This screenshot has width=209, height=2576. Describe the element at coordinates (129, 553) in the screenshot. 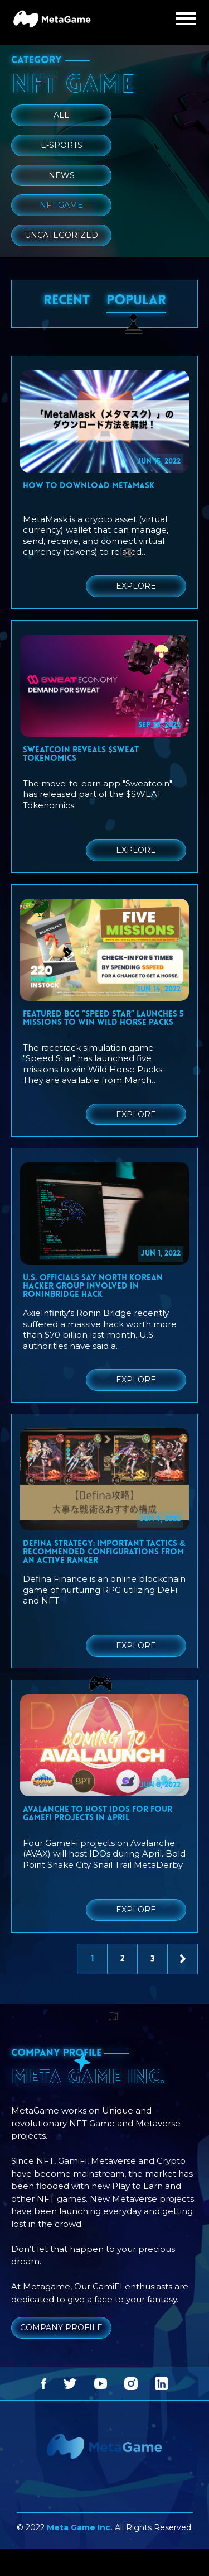

I see `select a defensive item or shield equipment` at that location.